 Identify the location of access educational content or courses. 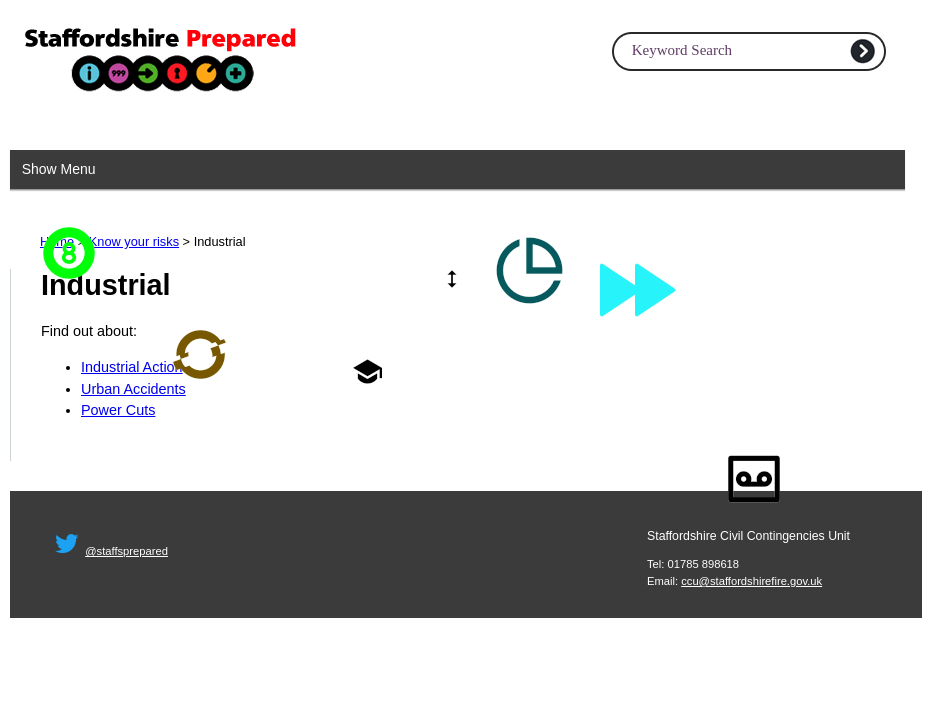
(367, 371).